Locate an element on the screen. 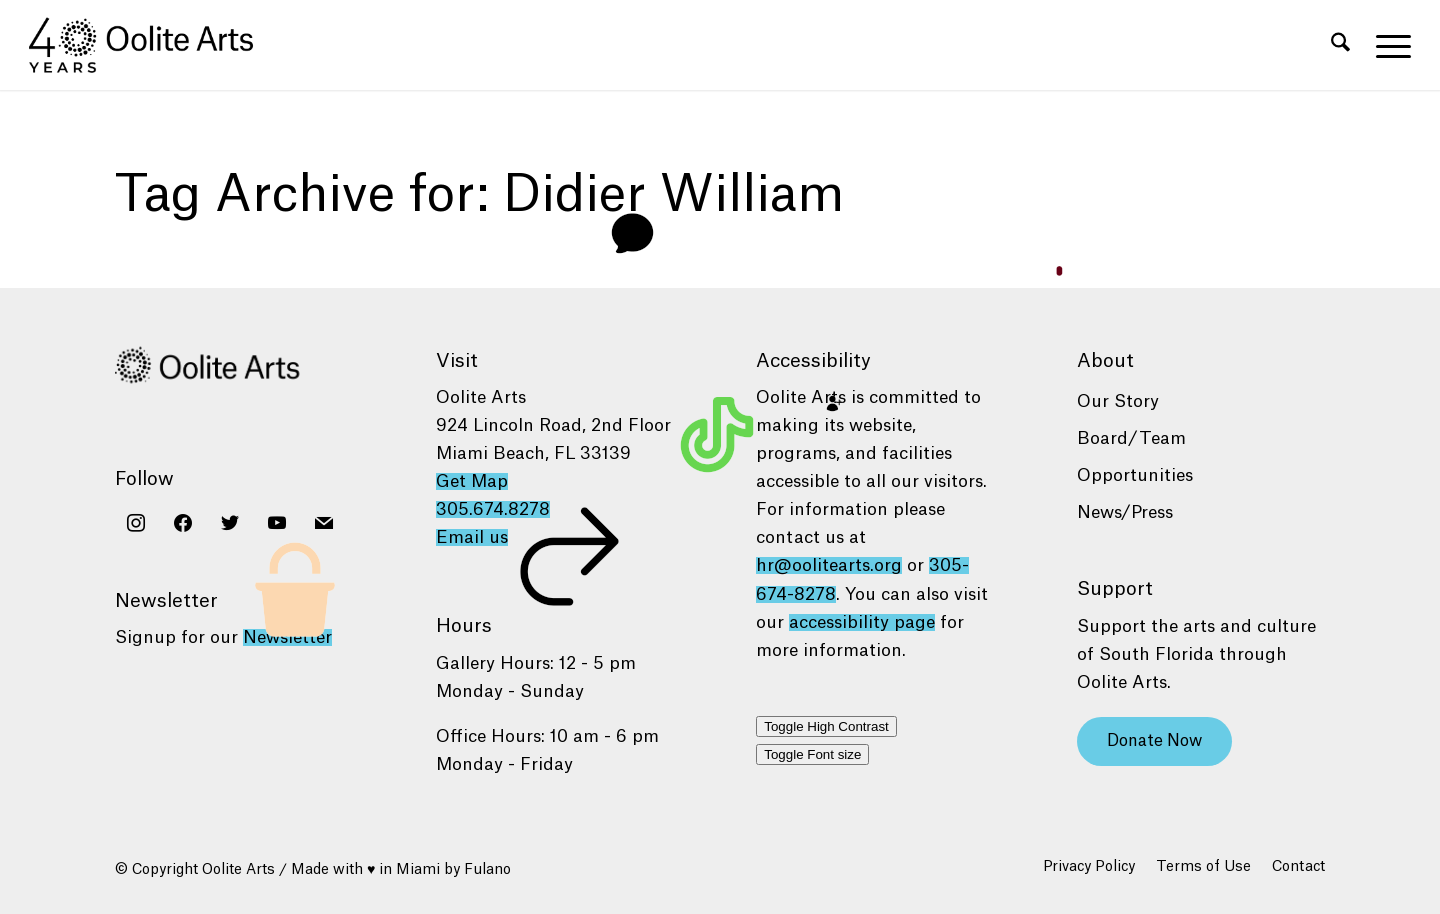  indicates no cellular signal available is located at coordinates (1102, 238).